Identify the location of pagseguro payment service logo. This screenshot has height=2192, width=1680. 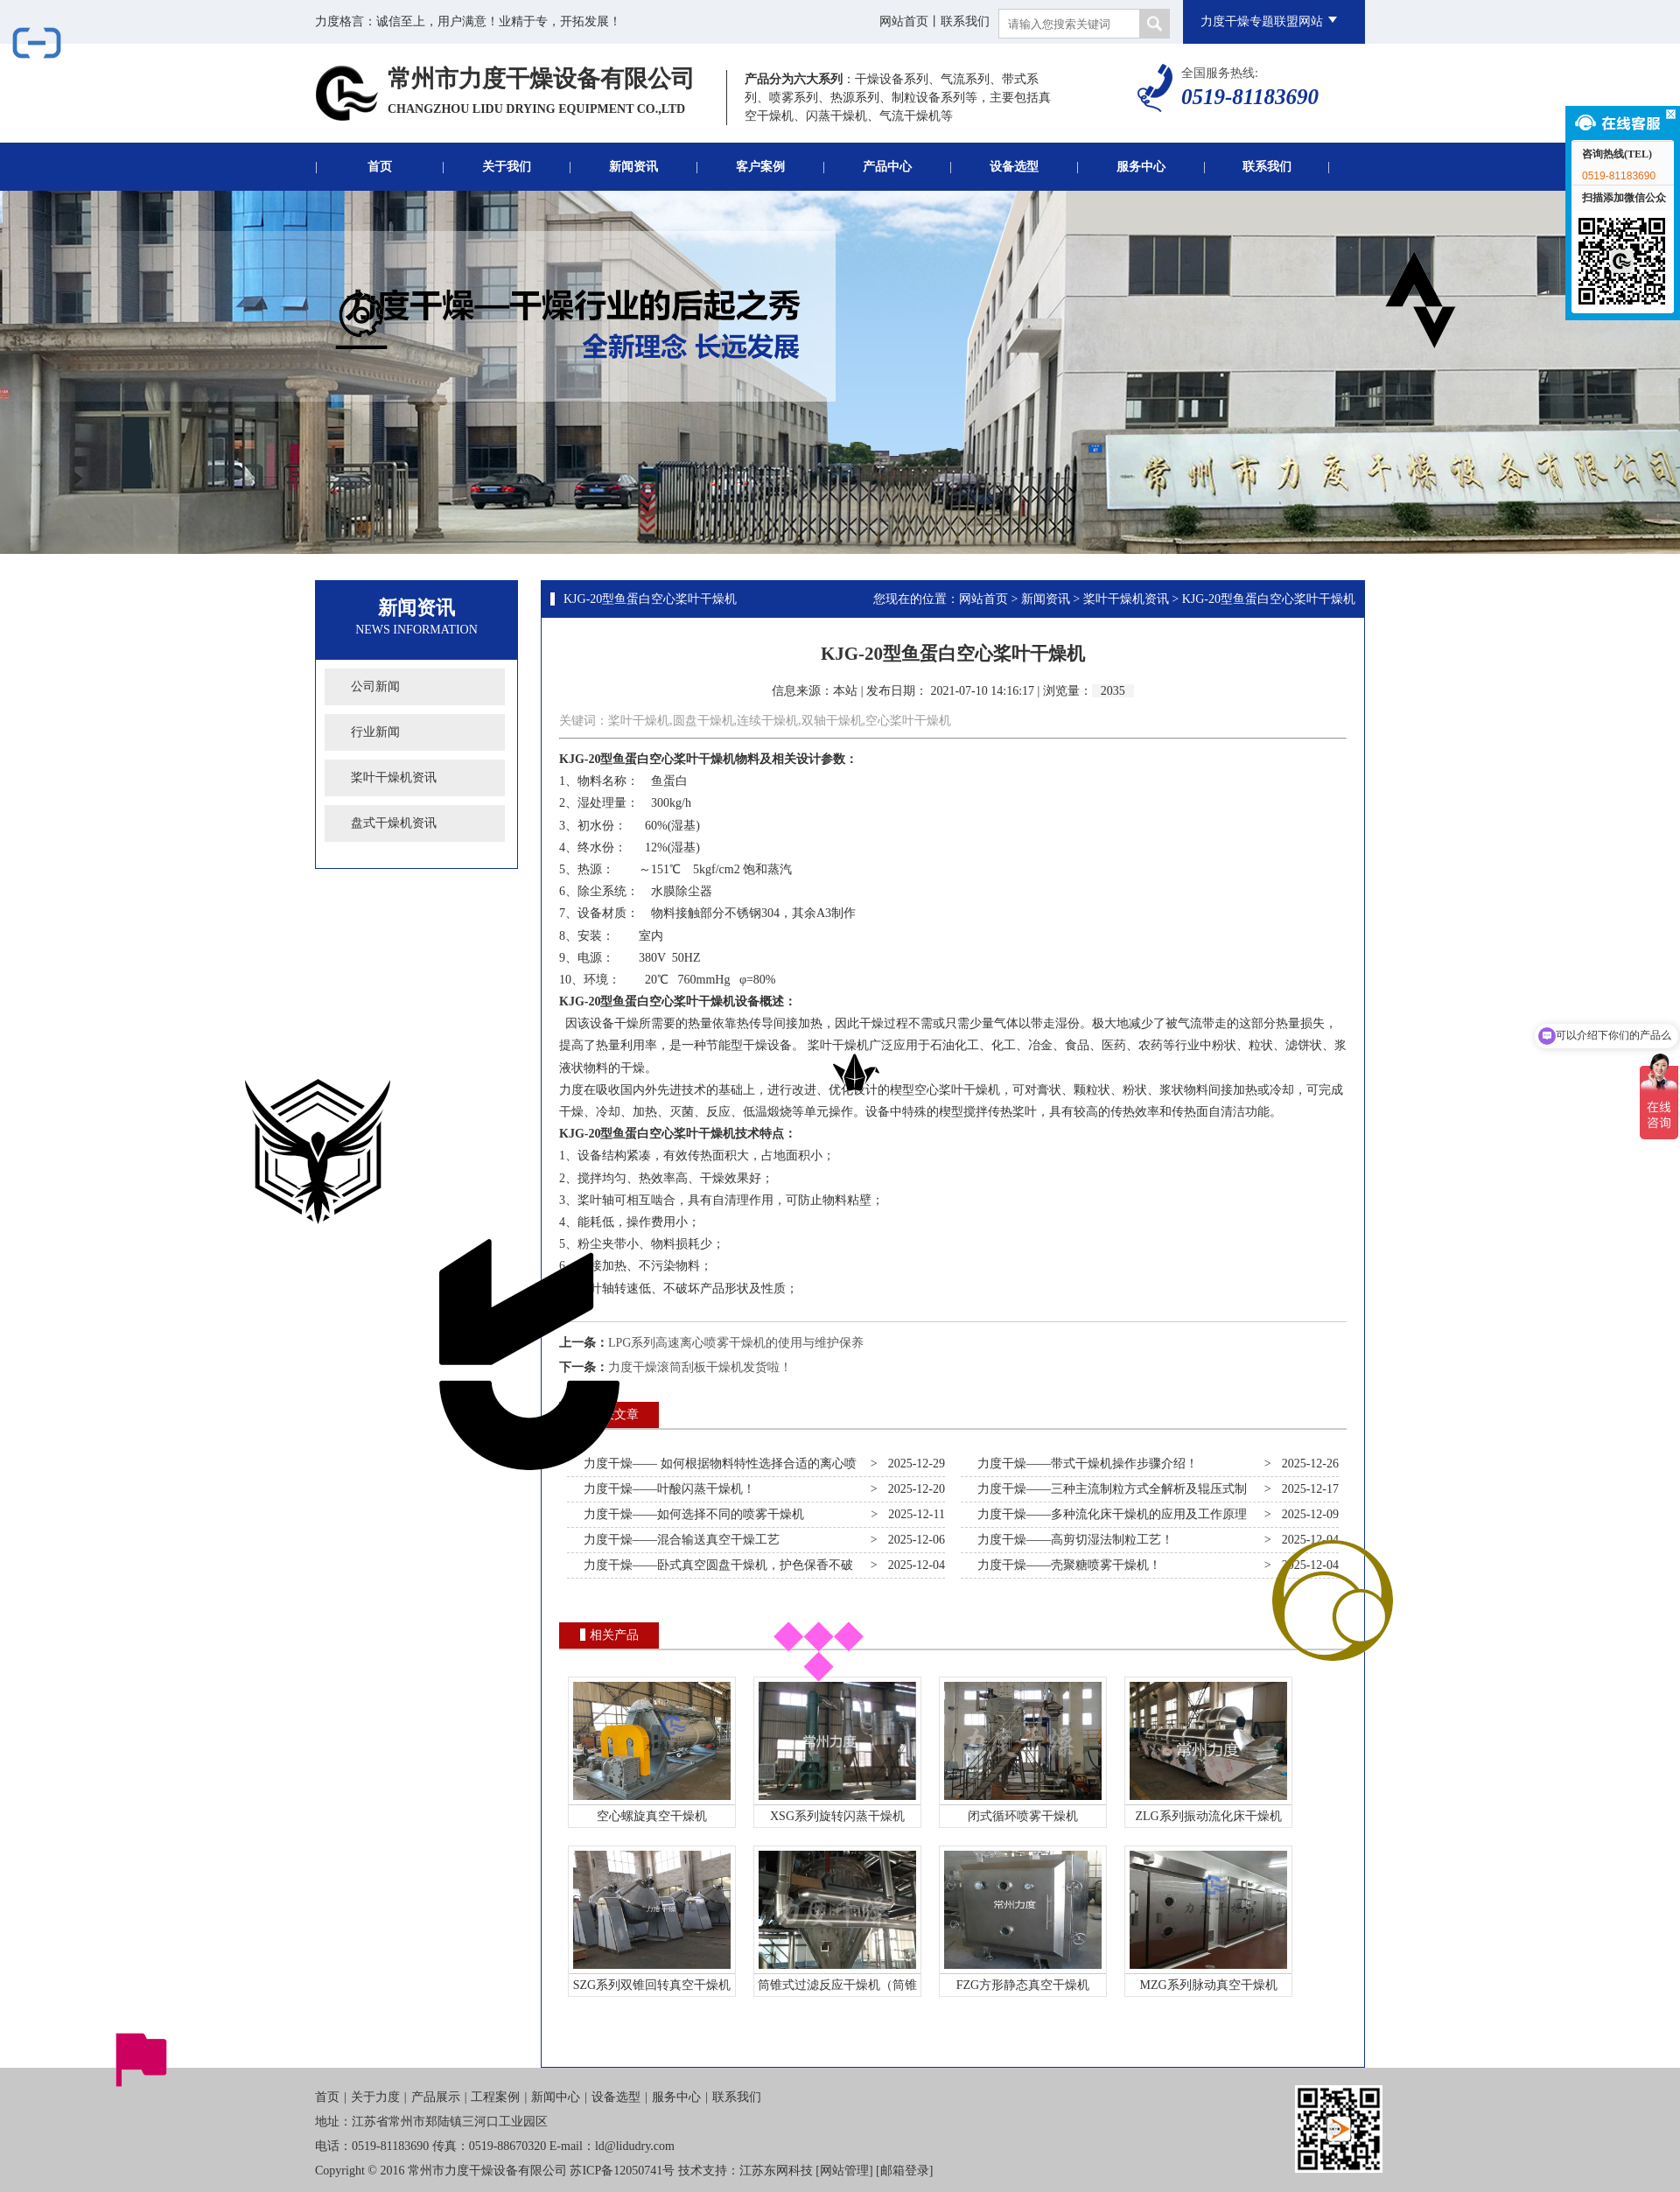
(1333, 1600).